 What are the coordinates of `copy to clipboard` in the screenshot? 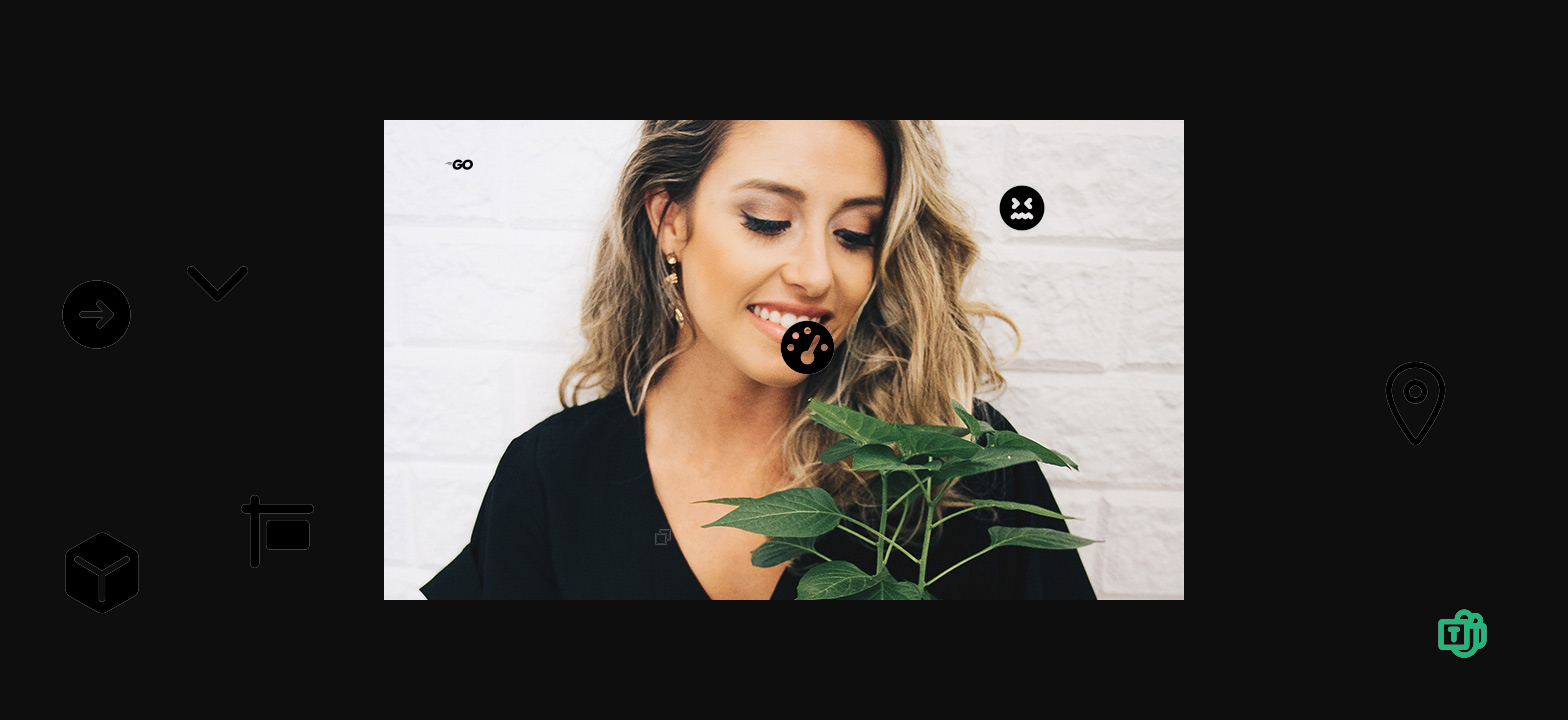 It's located at (663, 537).